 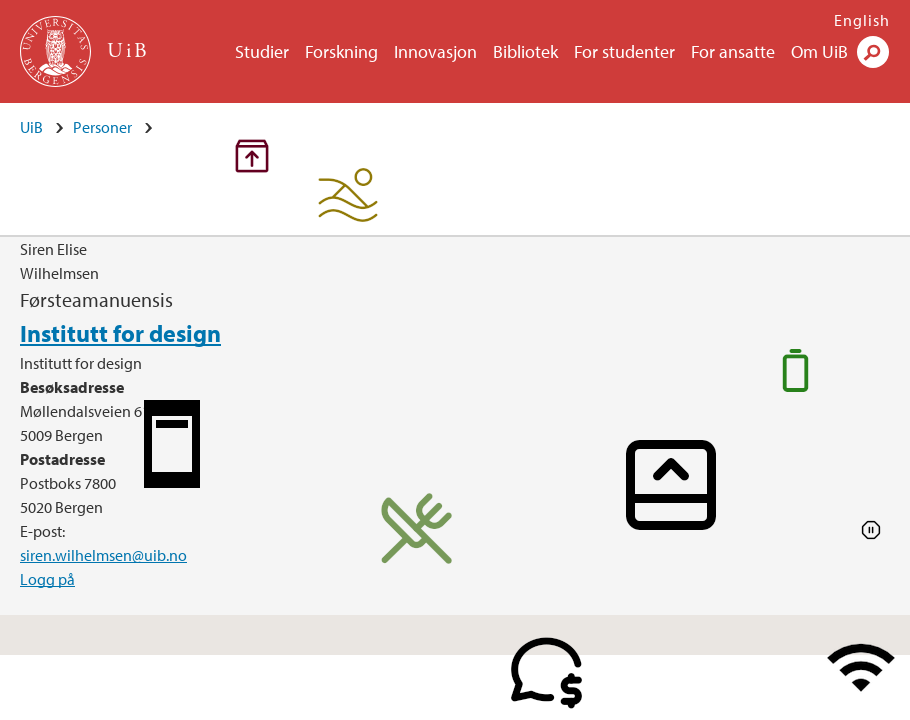 I want to click on indicates battery is empty or depleted, so click(x=795, y=370).